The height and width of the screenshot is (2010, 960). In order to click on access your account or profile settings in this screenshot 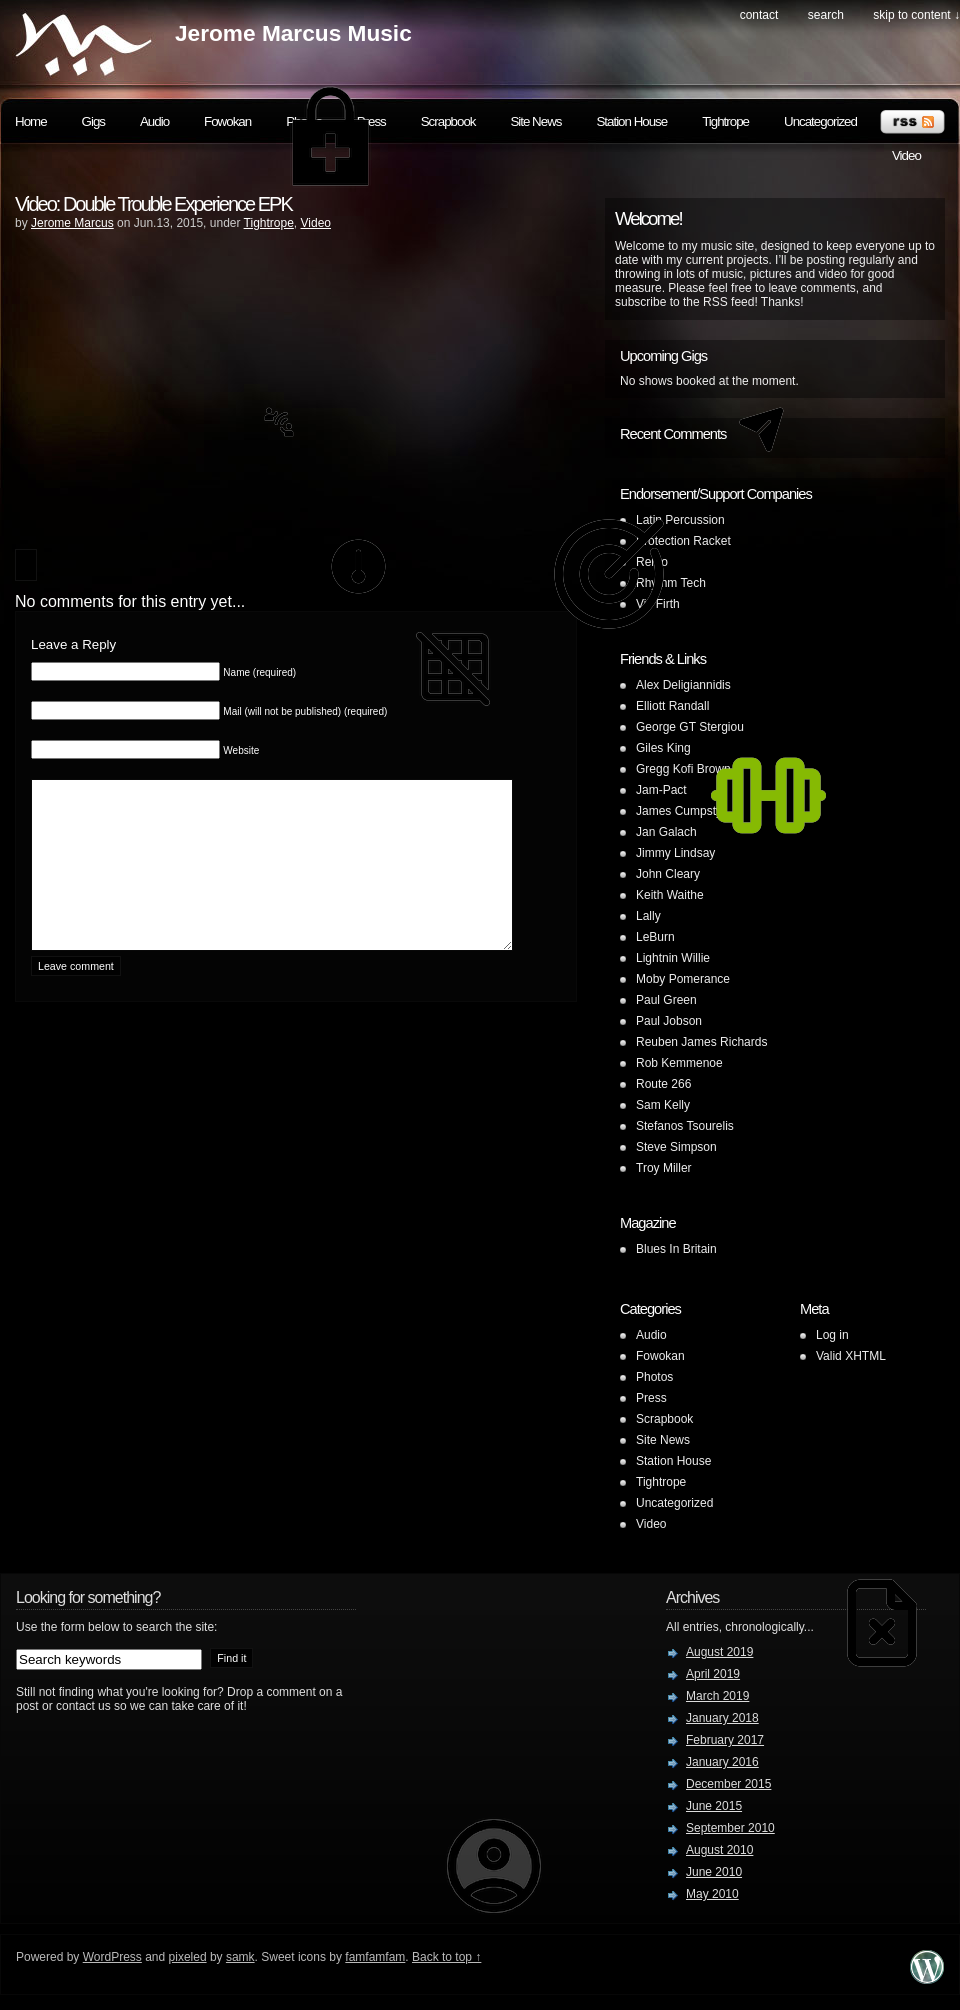, I will do `click(494, 1866)`.